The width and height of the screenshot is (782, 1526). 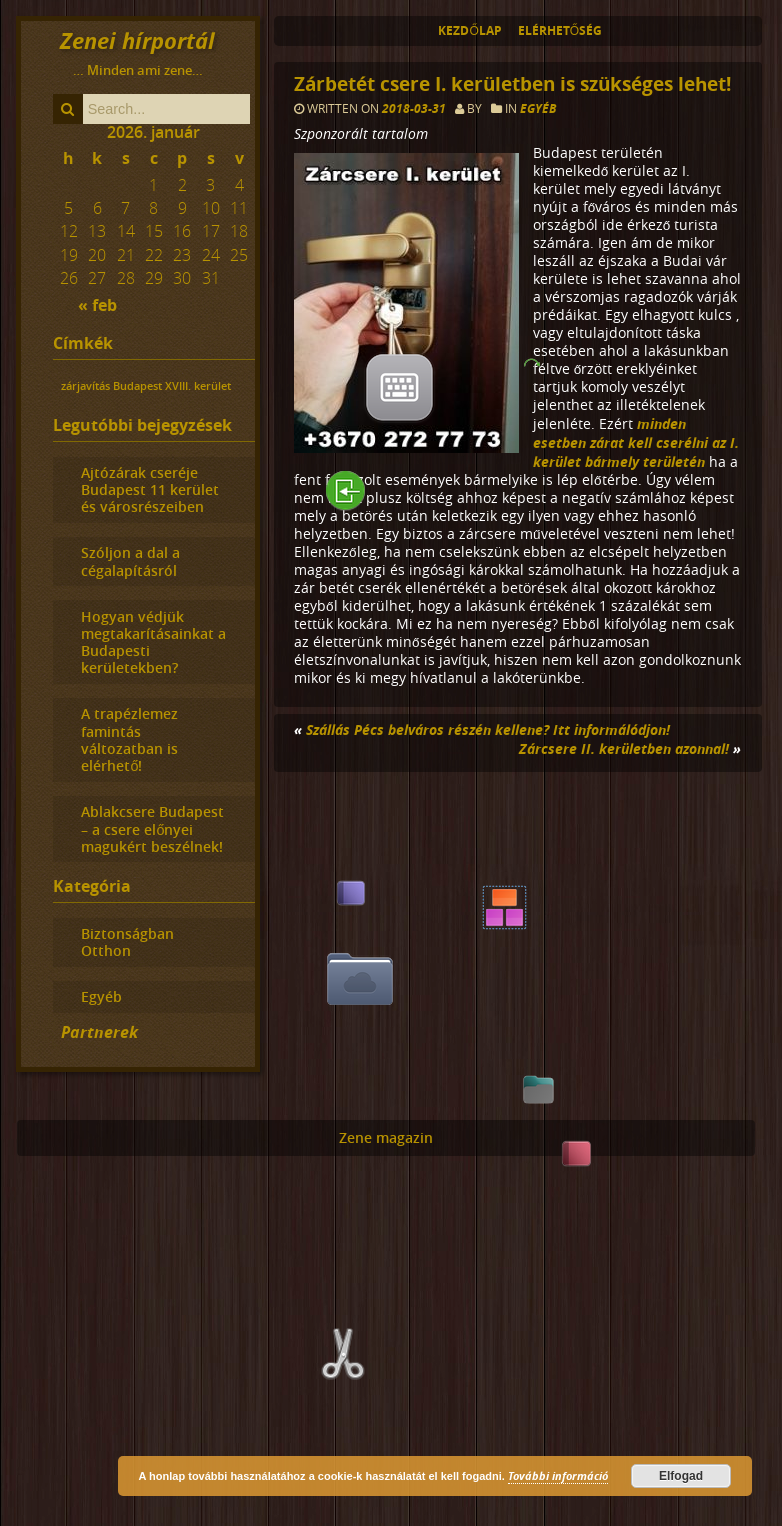 What do you see at coordinates (399, 388) in the screenshot?
I see `open keyboard settings and preferences` at bounding box center [399, 388].